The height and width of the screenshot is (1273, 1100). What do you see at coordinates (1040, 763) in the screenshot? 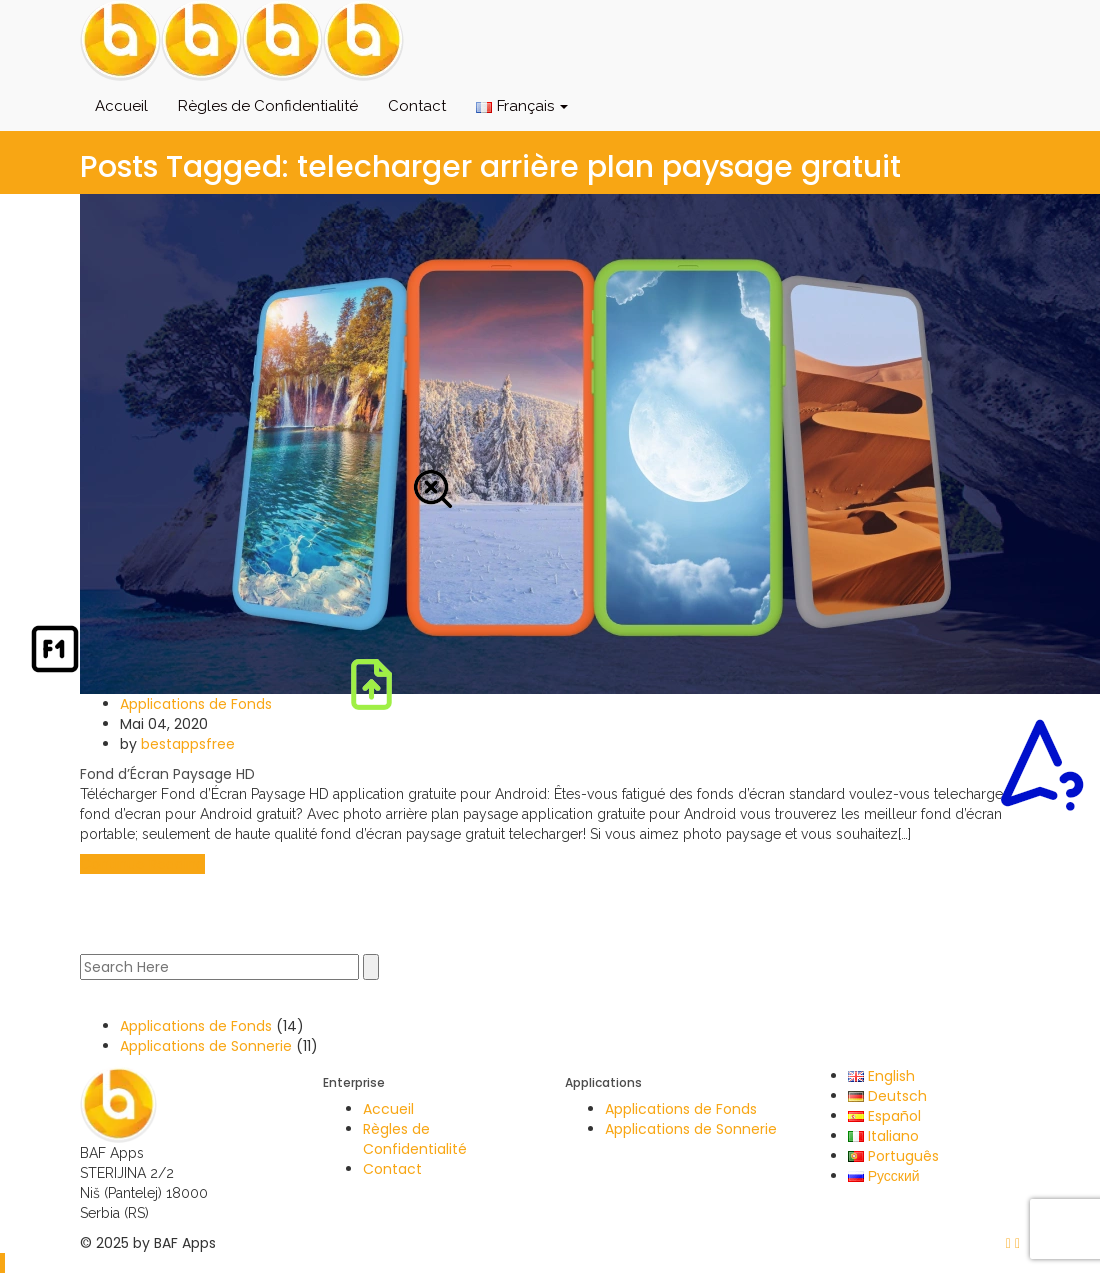
I see `get directions help or navigation assistance` at bounding box center [1040, 763].